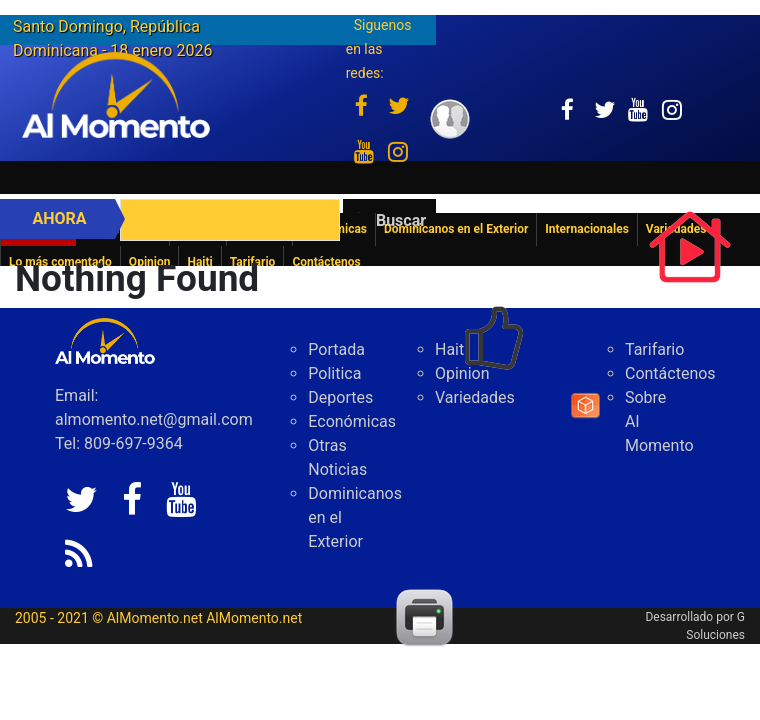 This screenshot has width=760, height=720. What do you see at coordinates (492, 338) in the screenshot?
I see `access body and hand gesture emojis` at bounding box center [492, 338].